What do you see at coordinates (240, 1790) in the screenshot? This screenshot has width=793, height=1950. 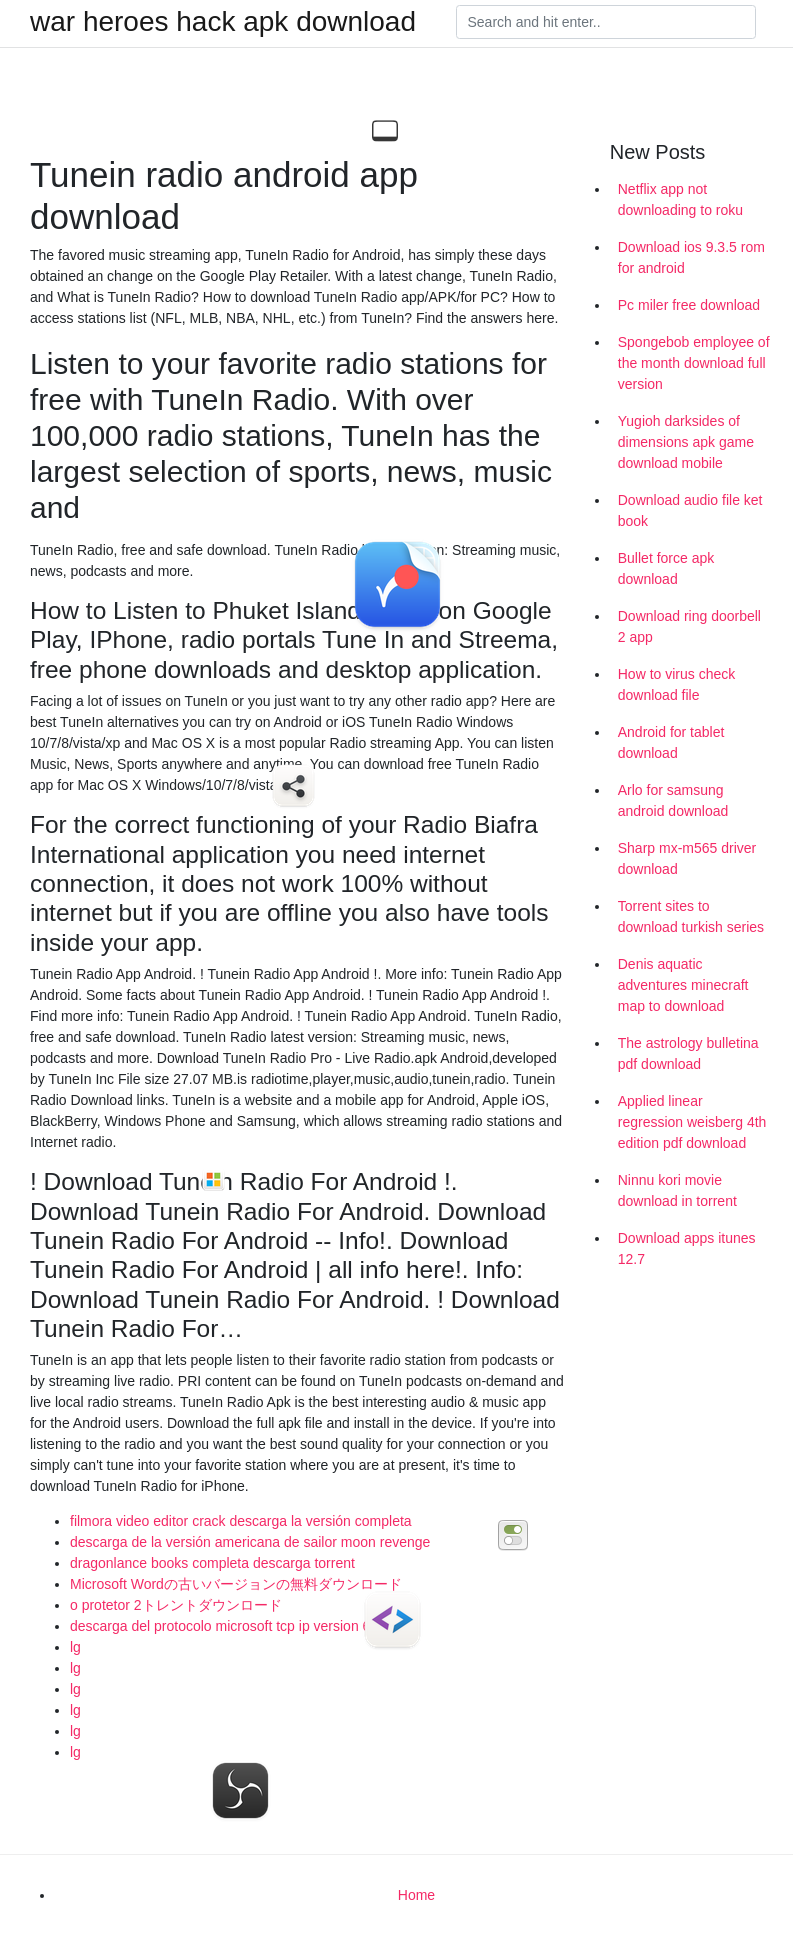 I see `open OBS Studio for screen recording and streaming` at bounding box center [240, 1790].